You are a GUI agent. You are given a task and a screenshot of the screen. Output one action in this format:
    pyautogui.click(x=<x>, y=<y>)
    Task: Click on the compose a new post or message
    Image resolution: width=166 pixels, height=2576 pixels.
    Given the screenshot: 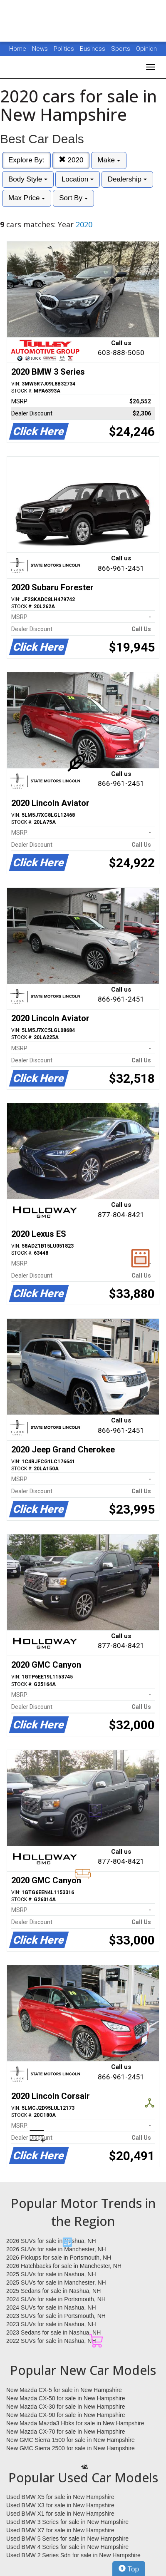 What is the action you would take?
    pyautogui.click(x=76, y=763)
    